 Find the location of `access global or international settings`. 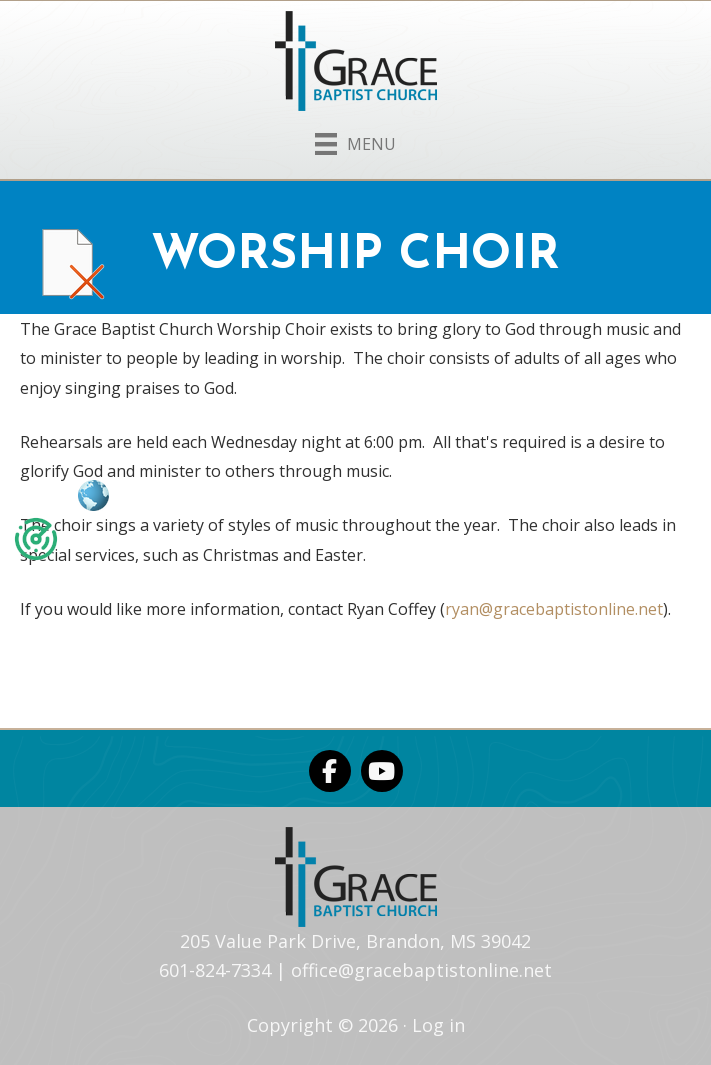

access global or international settings is located at coordinates (93, 495).